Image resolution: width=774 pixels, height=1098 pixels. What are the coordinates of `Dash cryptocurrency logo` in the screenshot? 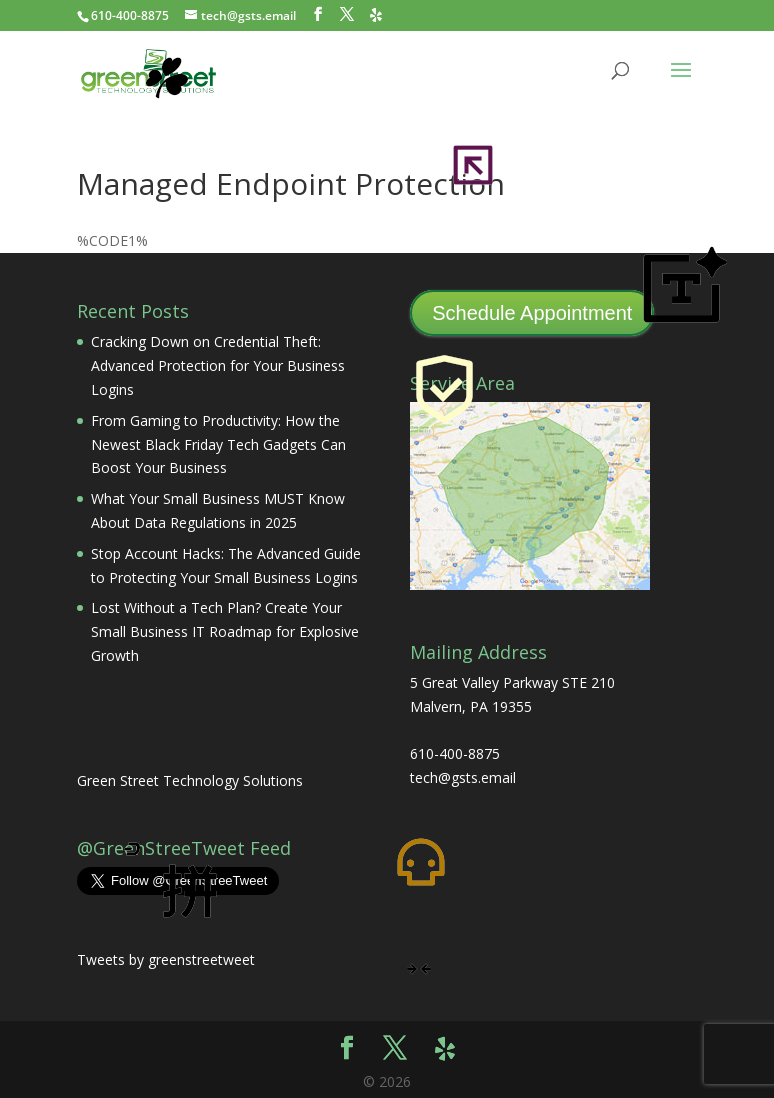 It's located at (132, 849).